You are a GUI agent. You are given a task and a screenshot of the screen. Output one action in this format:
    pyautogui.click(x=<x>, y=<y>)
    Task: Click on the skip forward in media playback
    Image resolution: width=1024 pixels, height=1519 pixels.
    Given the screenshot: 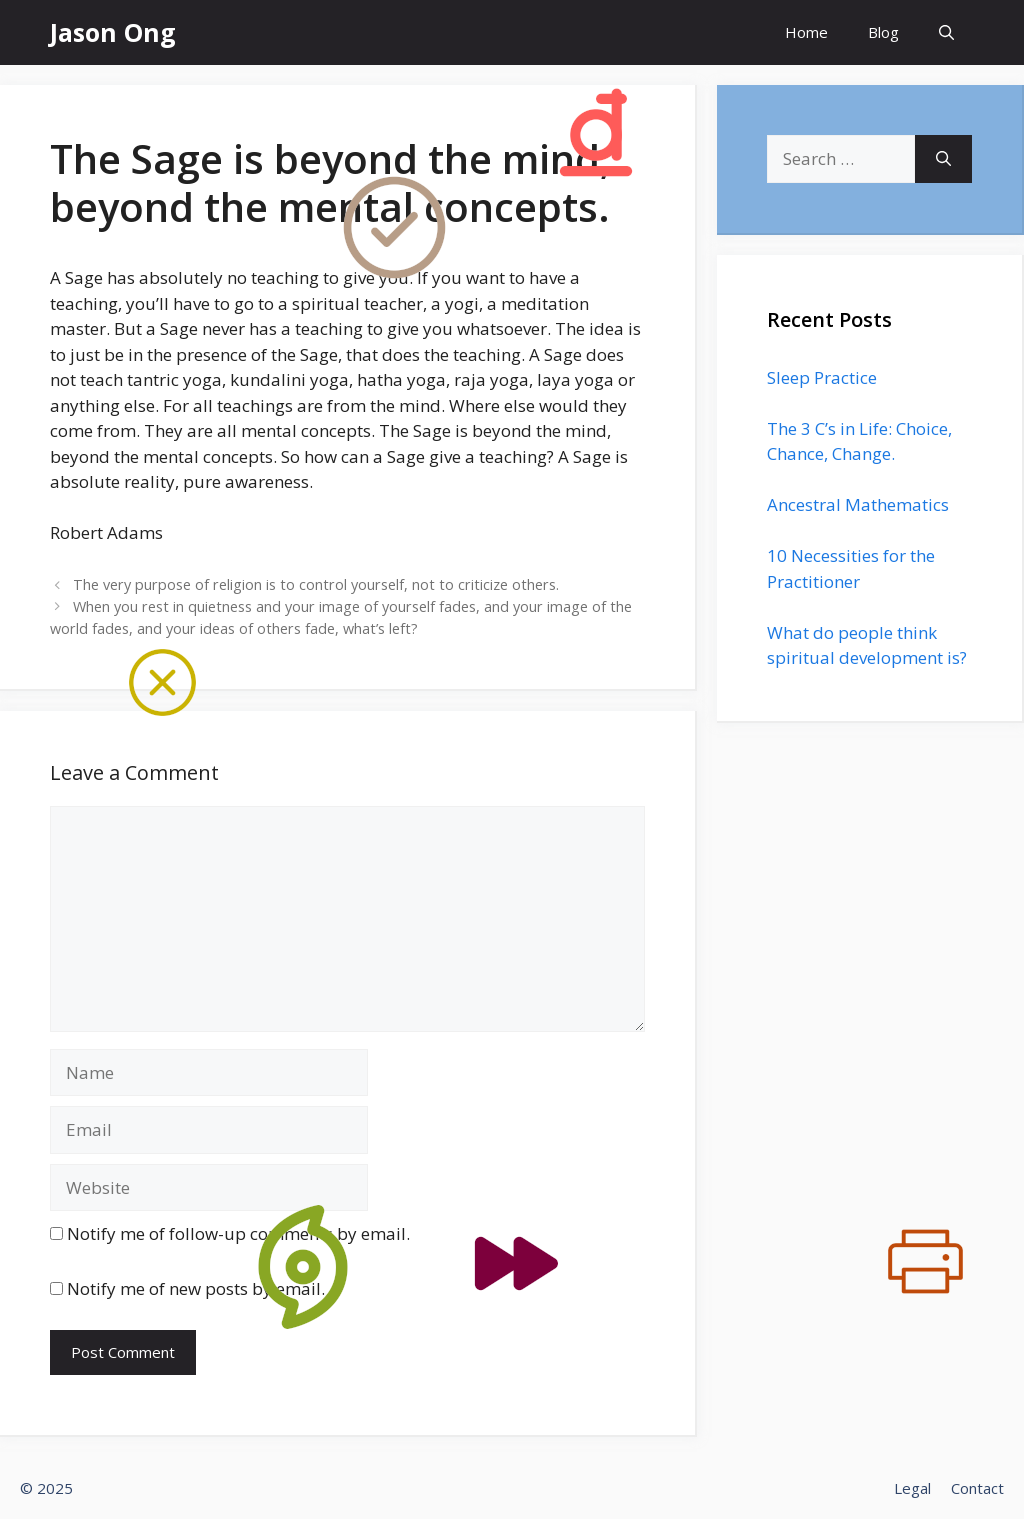 What is the action you would take?
    pyautogui.click(x=510, y=1263)
    